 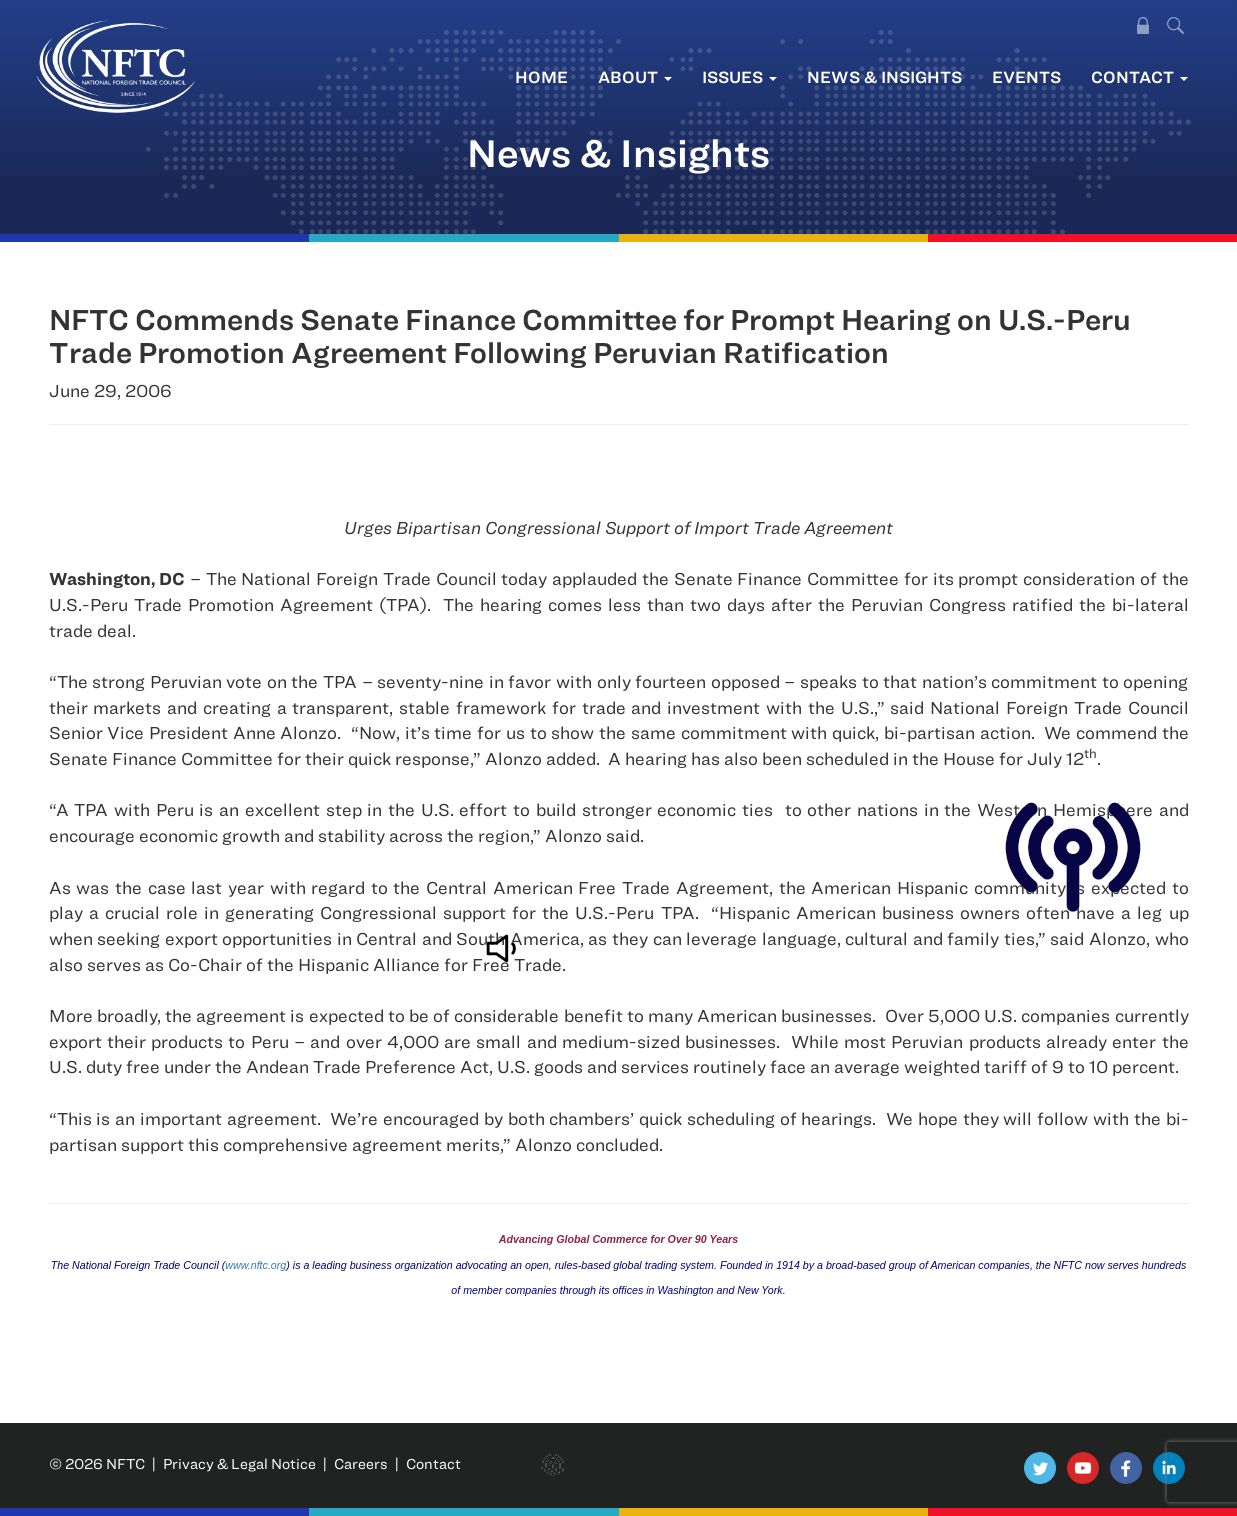 What do you see at coordinates (500, 948) in the screenshot?
I see `decrease audio volume` at bounding box center [500, 948].